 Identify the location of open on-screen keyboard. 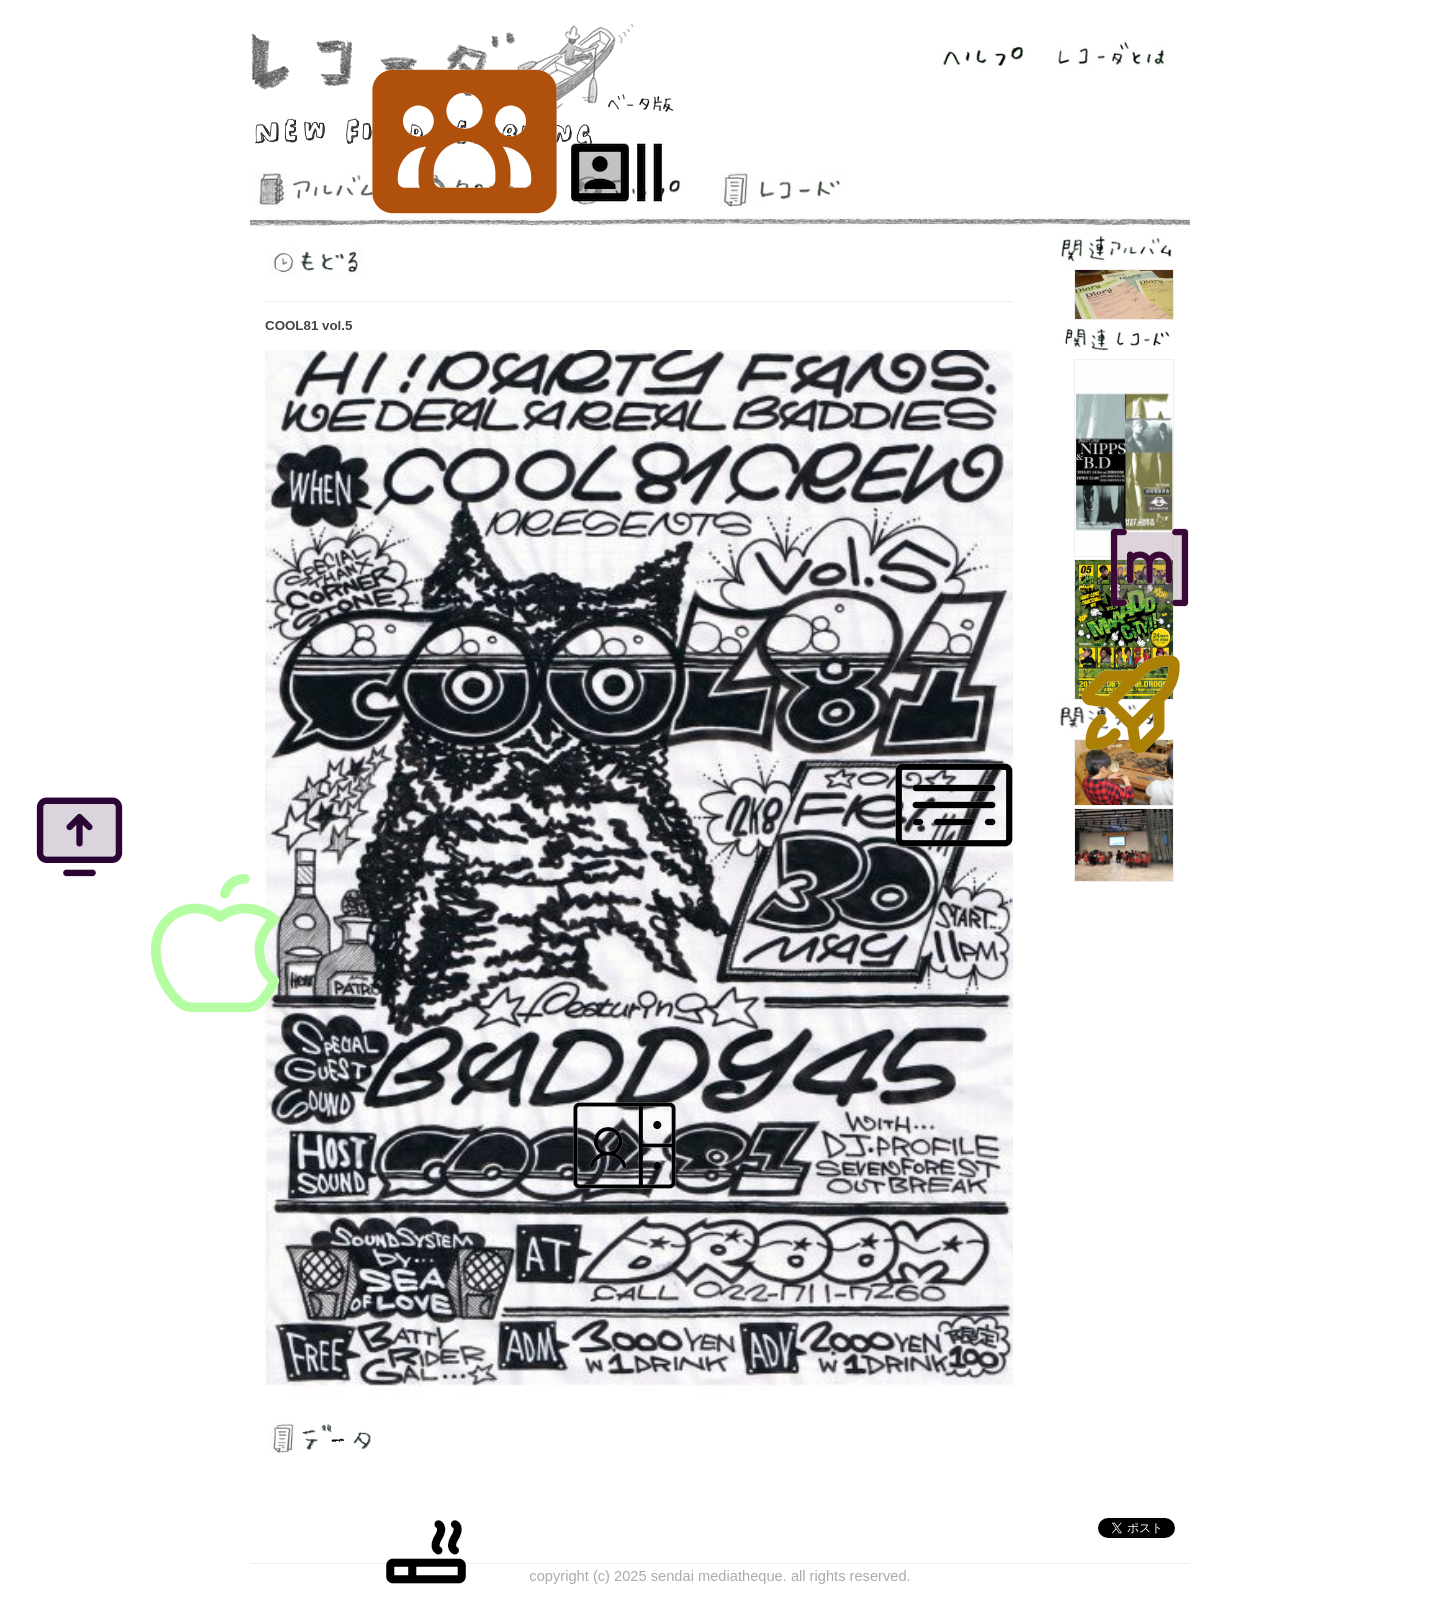
(954, 805).